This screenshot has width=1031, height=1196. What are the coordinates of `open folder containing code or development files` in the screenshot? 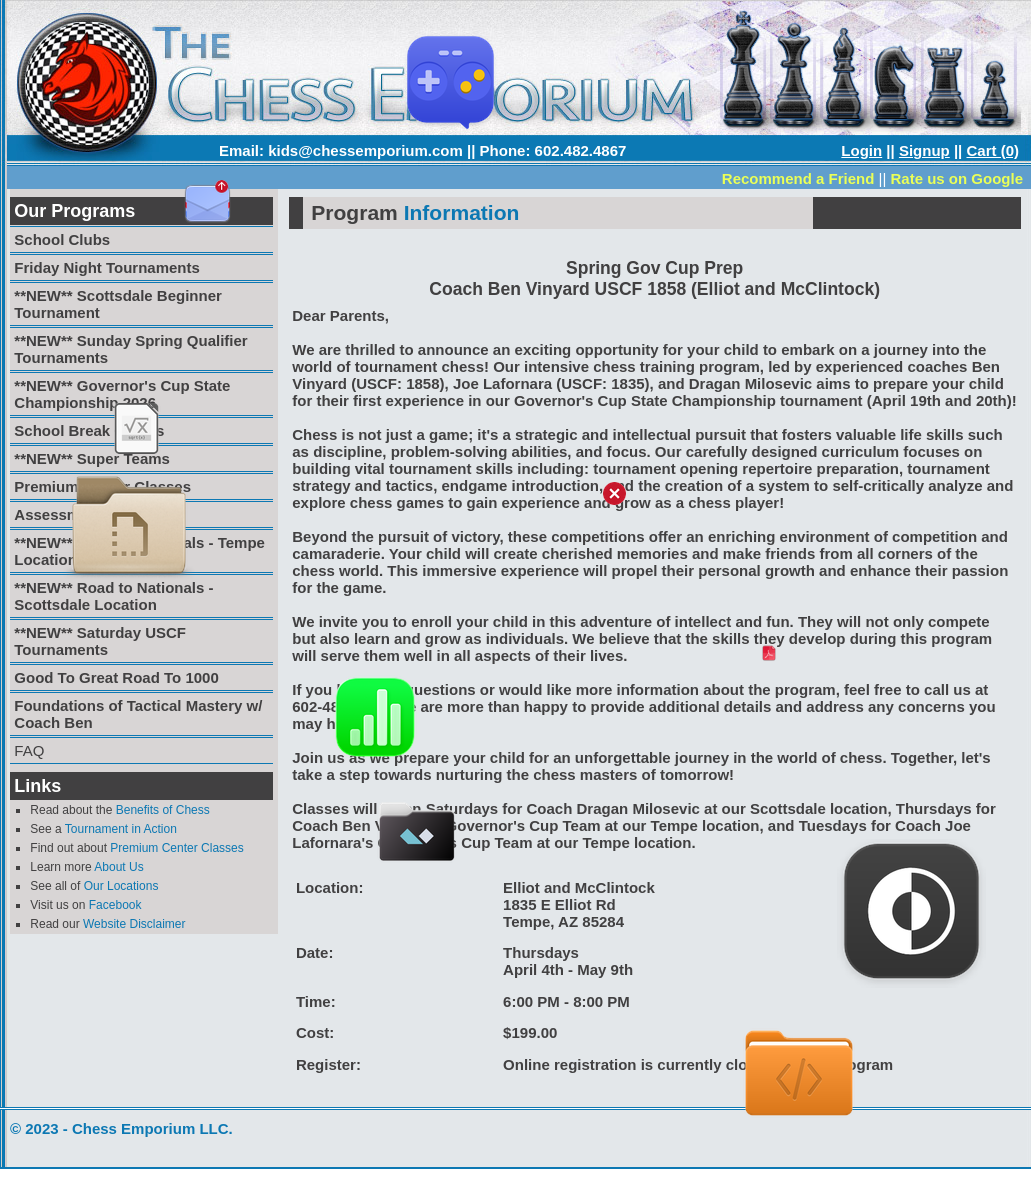 It's located at (799, 1073).